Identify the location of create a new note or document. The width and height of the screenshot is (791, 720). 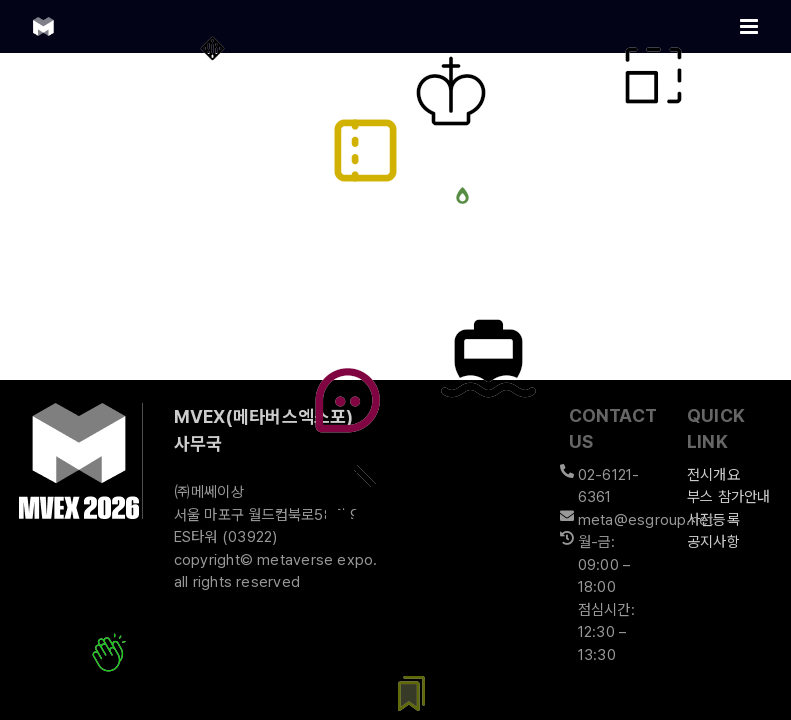
(351, 497).